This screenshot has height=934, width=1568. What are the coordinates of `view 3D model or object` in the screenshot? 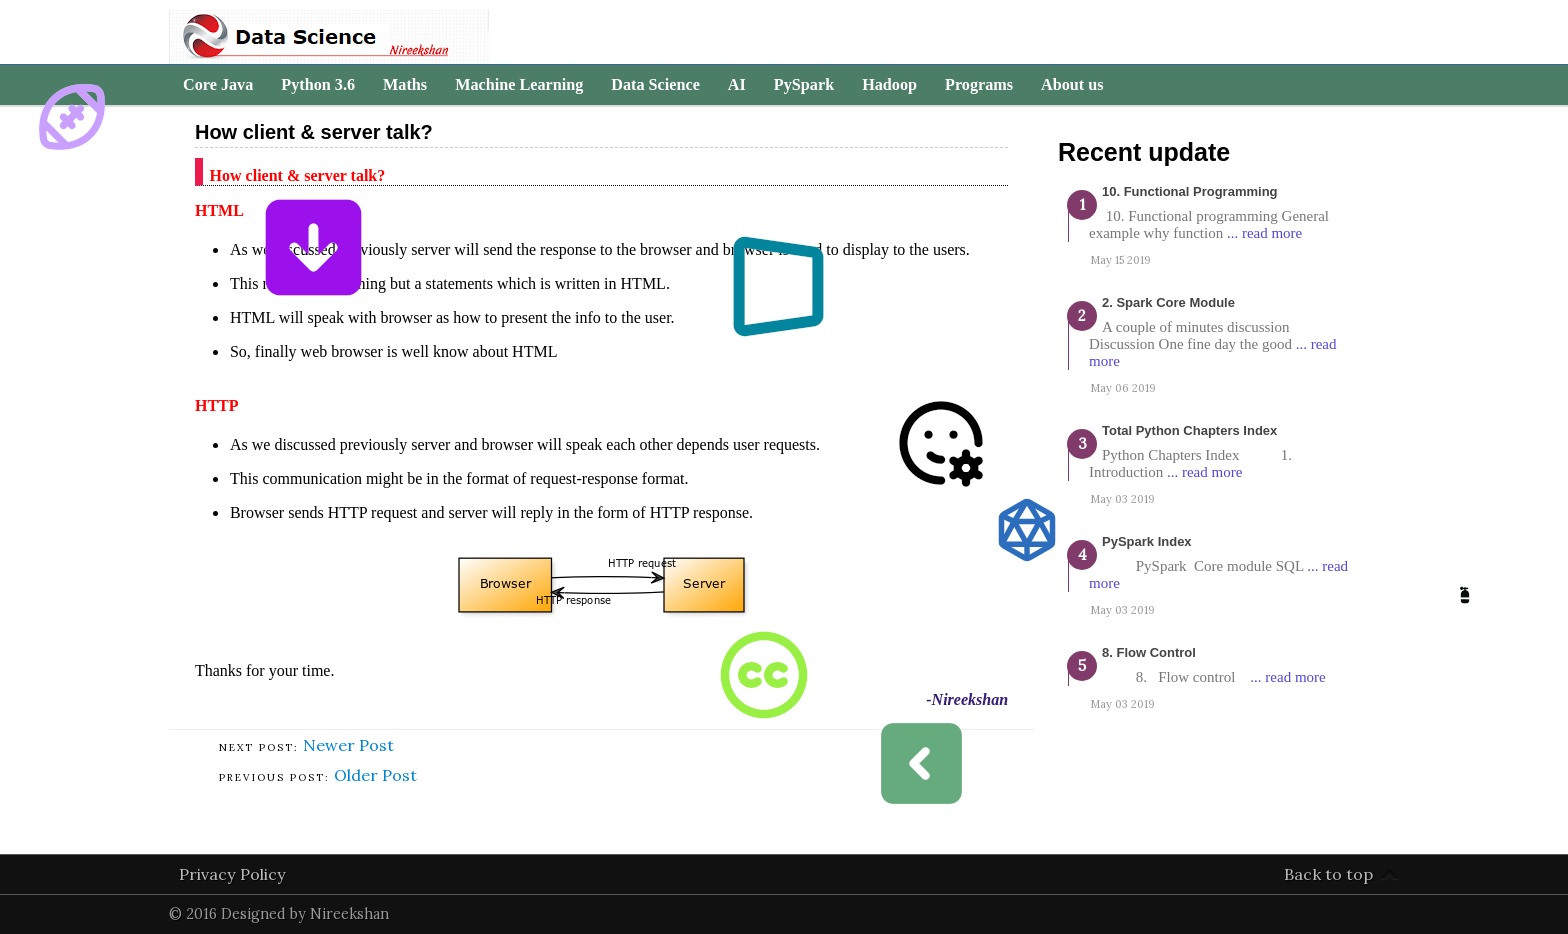 It's located at (1027, 530).